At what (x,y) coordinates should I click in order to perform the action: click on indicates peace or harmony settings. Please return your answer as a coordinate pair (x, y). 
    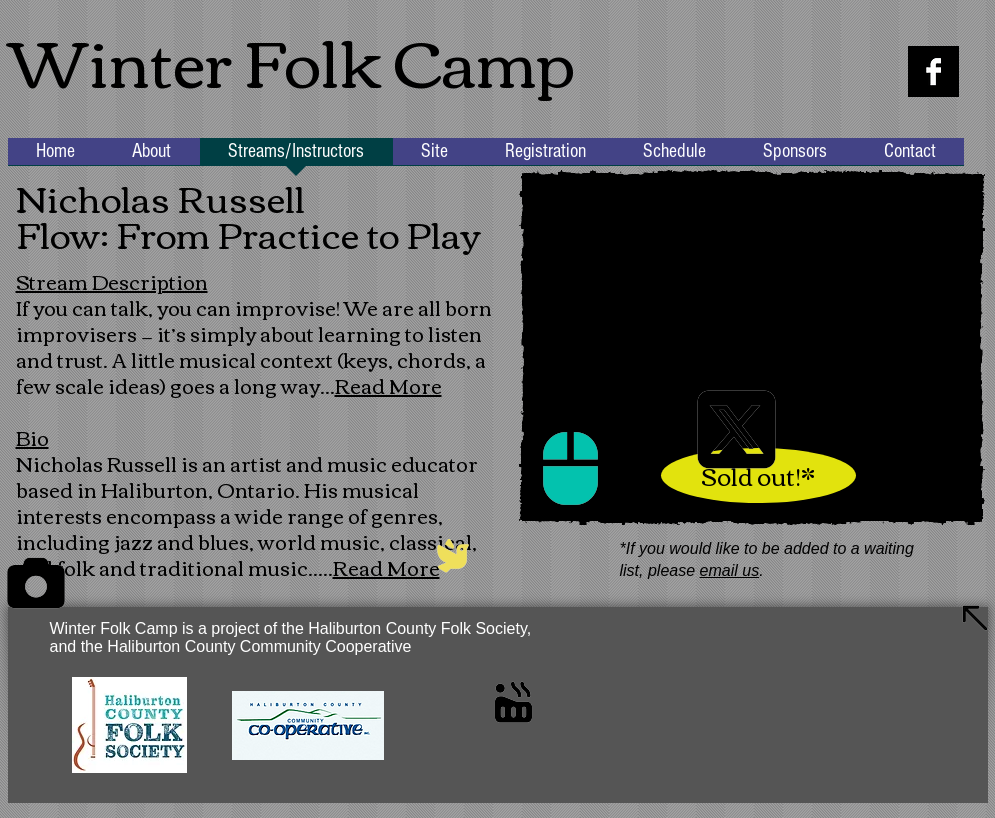
    Looking at the image, I should click on (452, 556).